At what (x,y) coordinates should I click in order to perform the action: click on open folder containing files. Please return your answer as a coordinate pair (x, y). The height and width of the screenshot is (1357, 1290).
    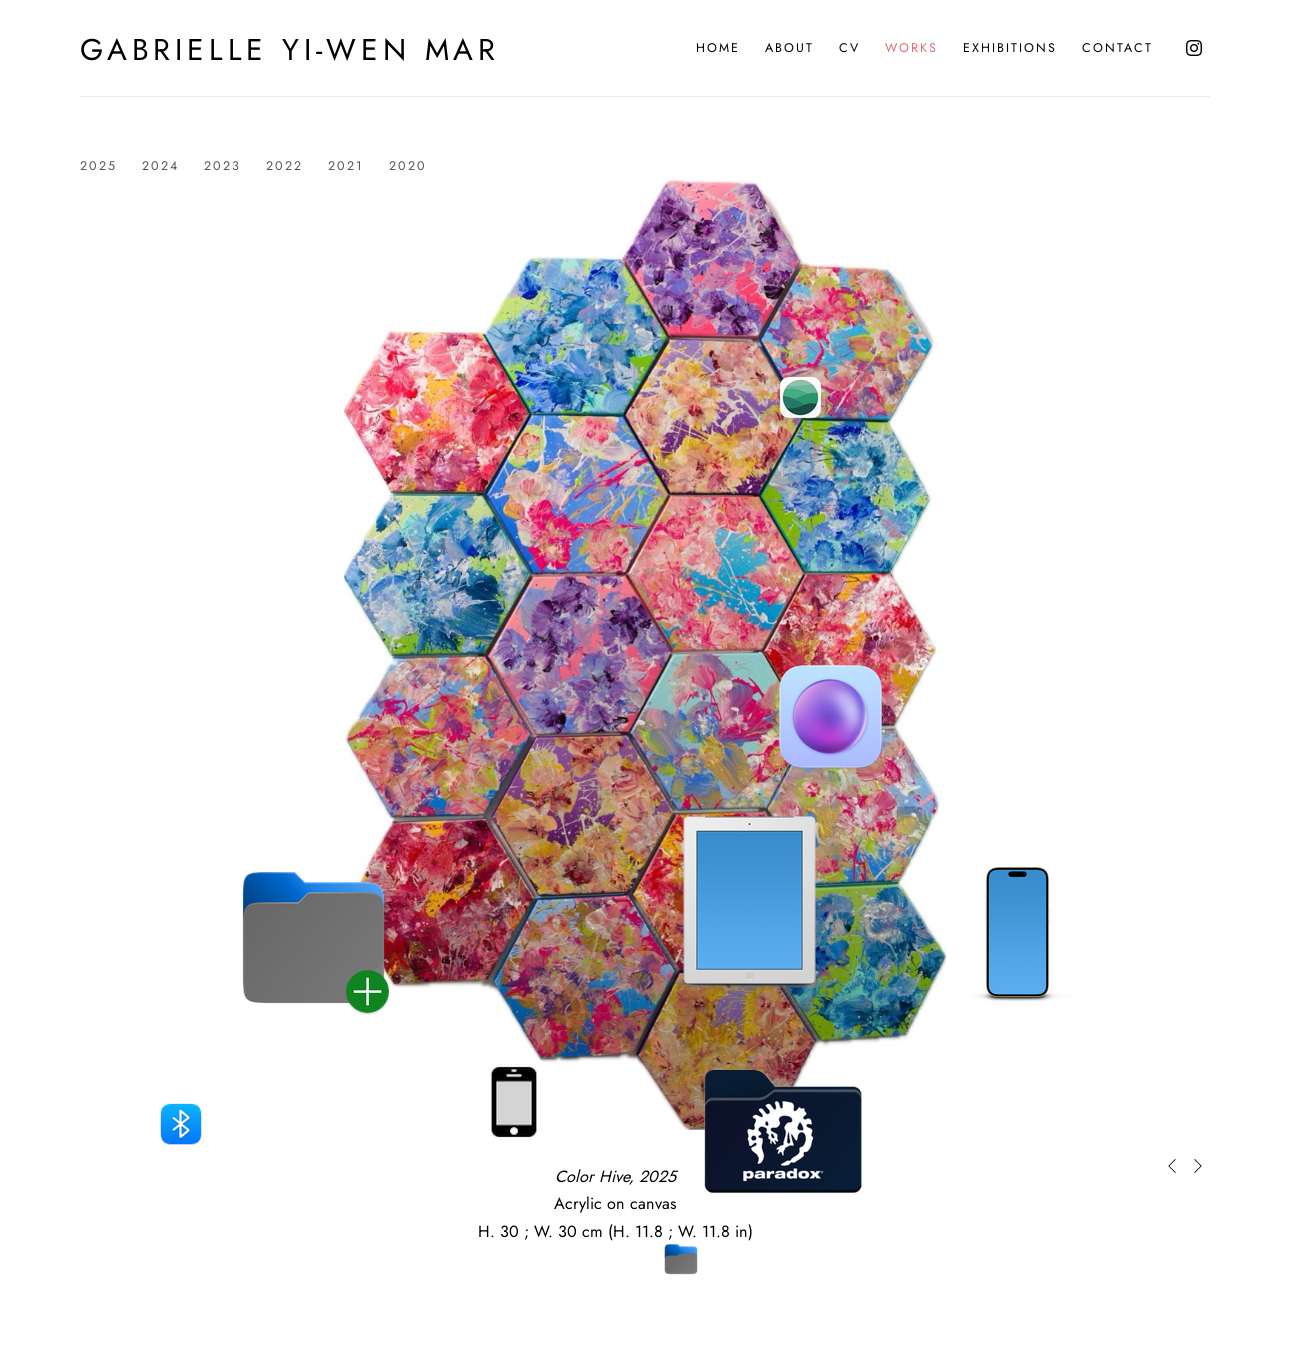
    Looking at the image, I should click on (681, 1259).